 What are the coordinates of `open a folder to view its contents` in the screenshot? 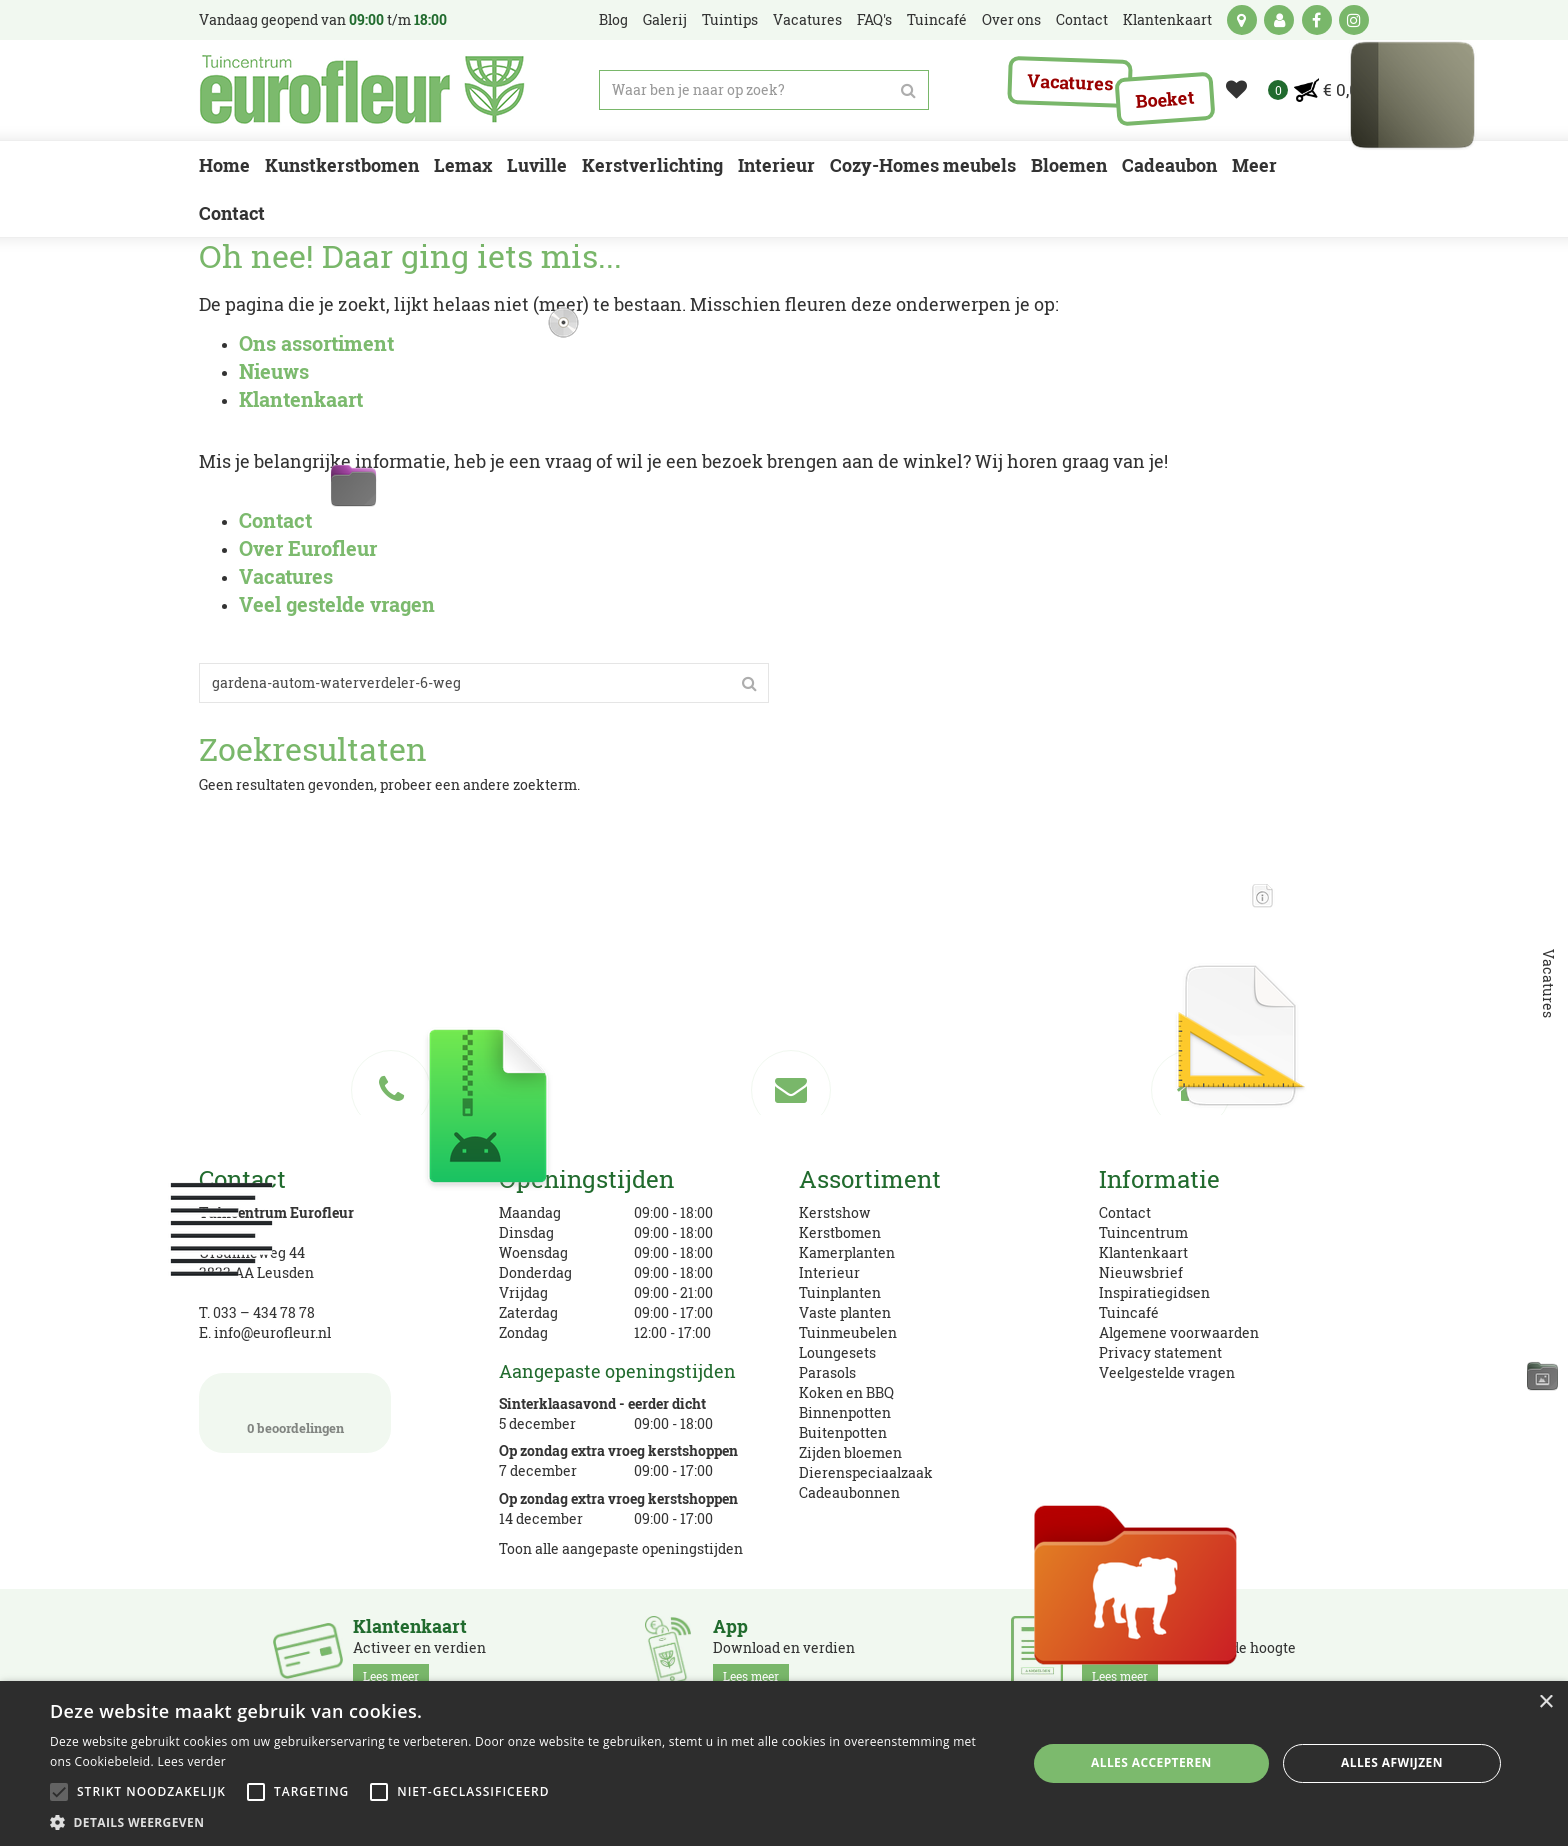 It's located at (353, 485).